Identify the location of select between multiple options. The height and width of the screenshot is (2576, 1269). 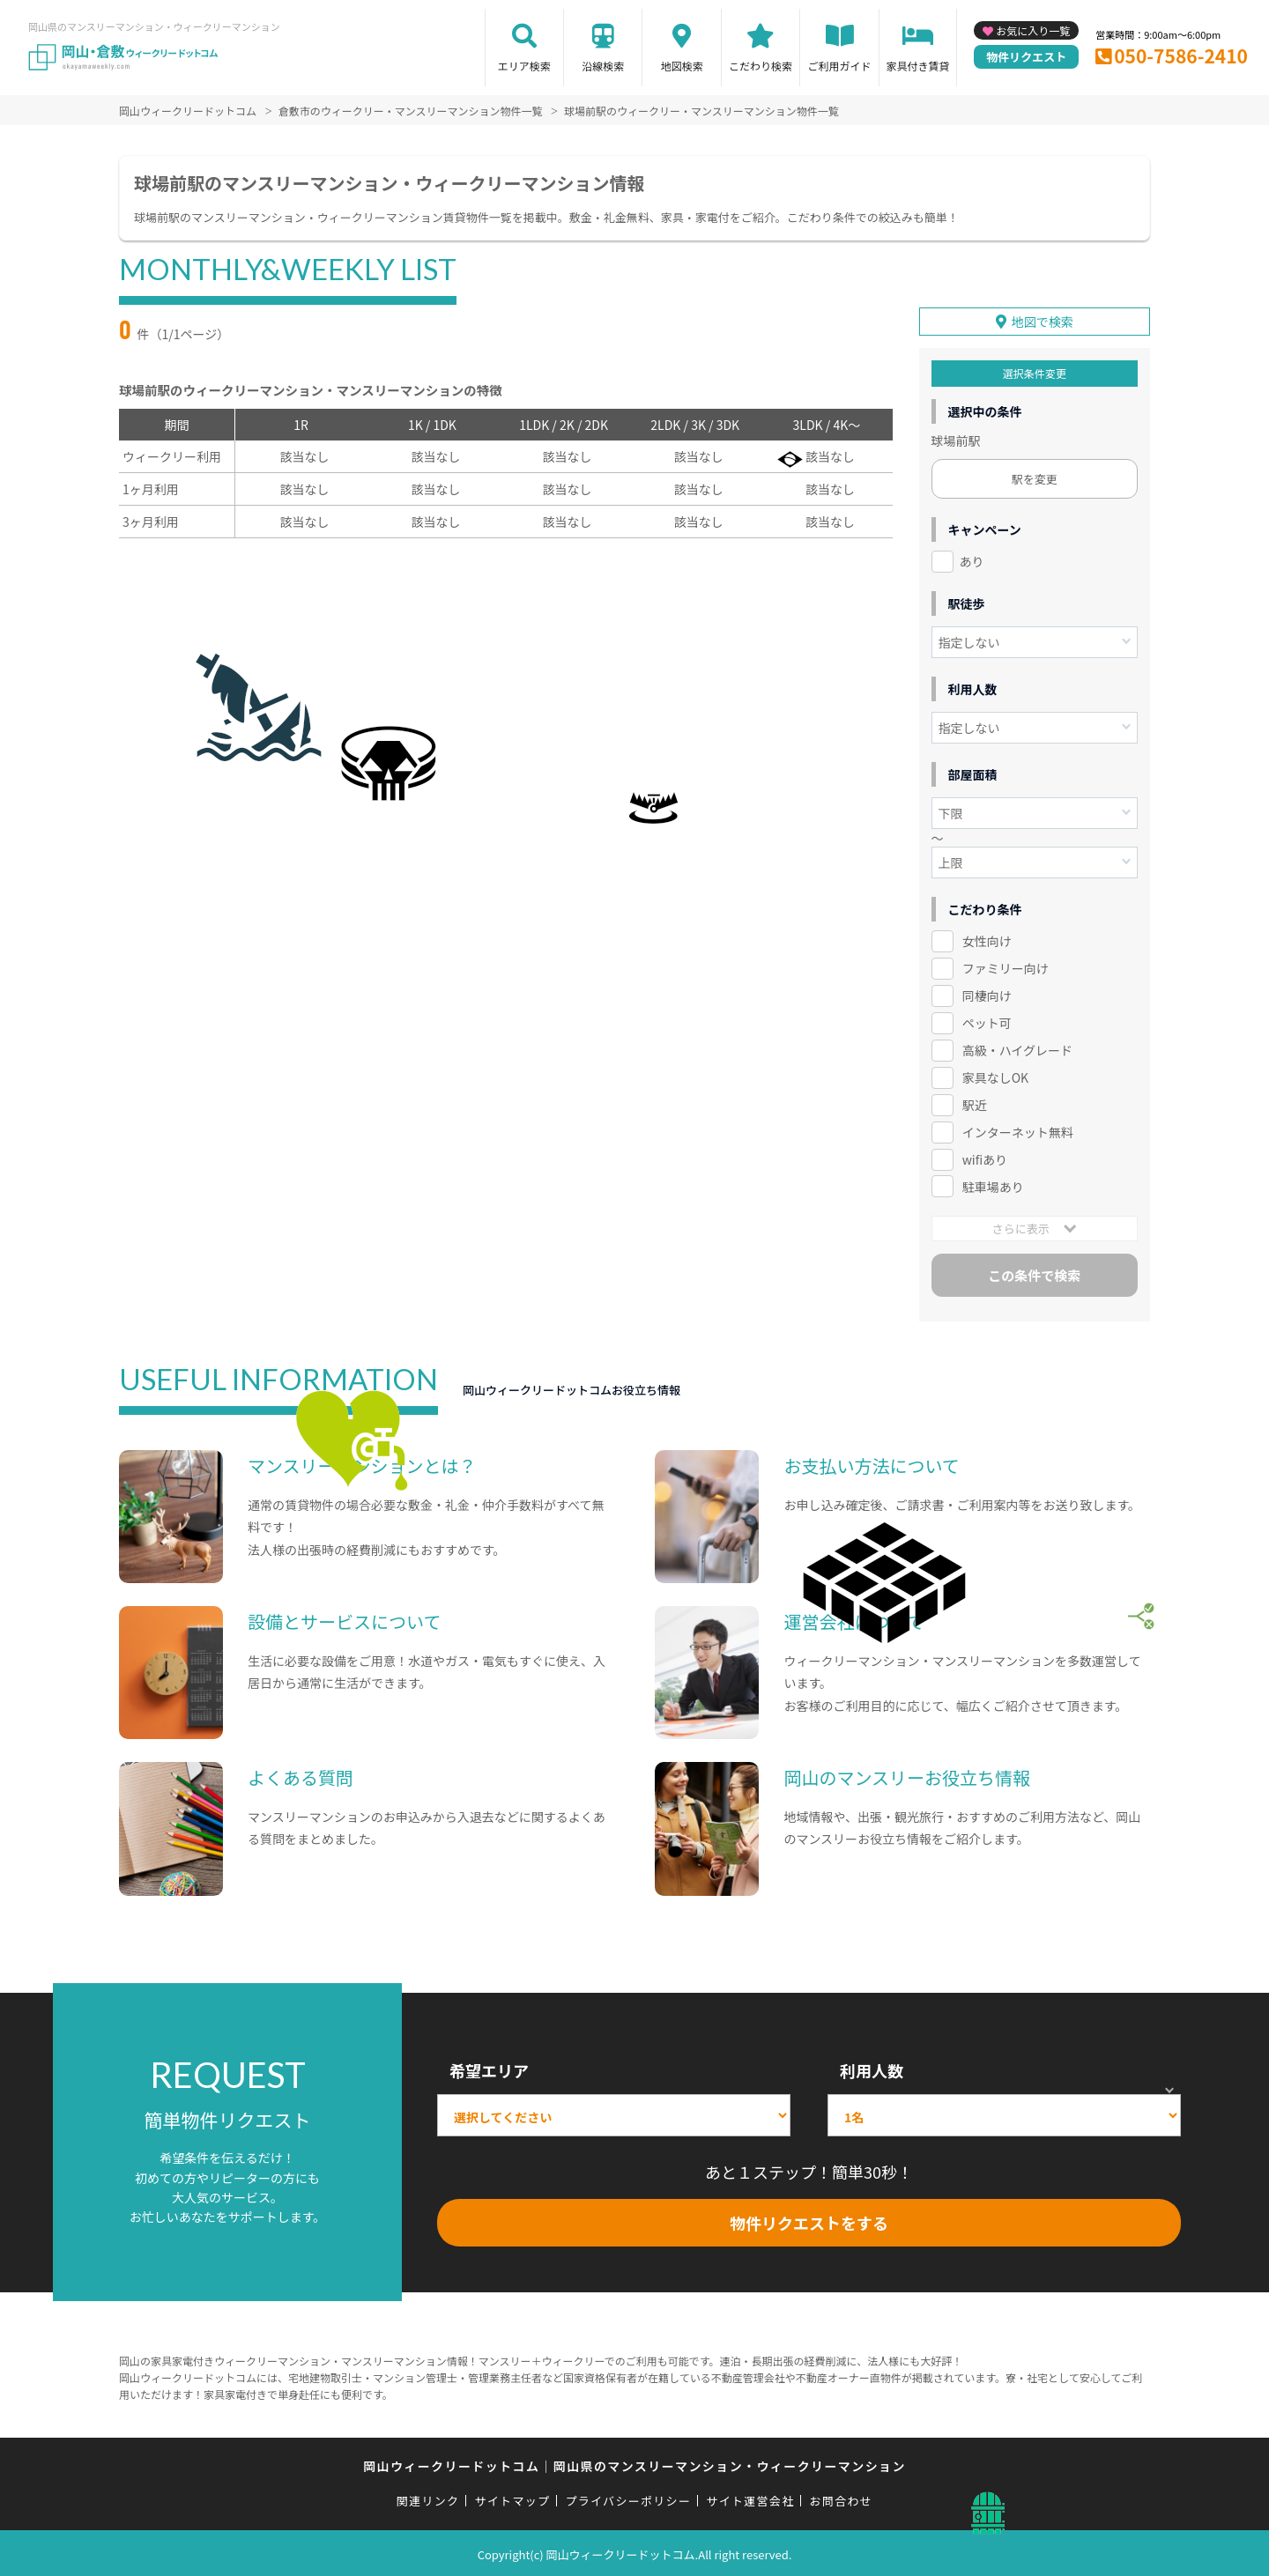
(1140, 1616).